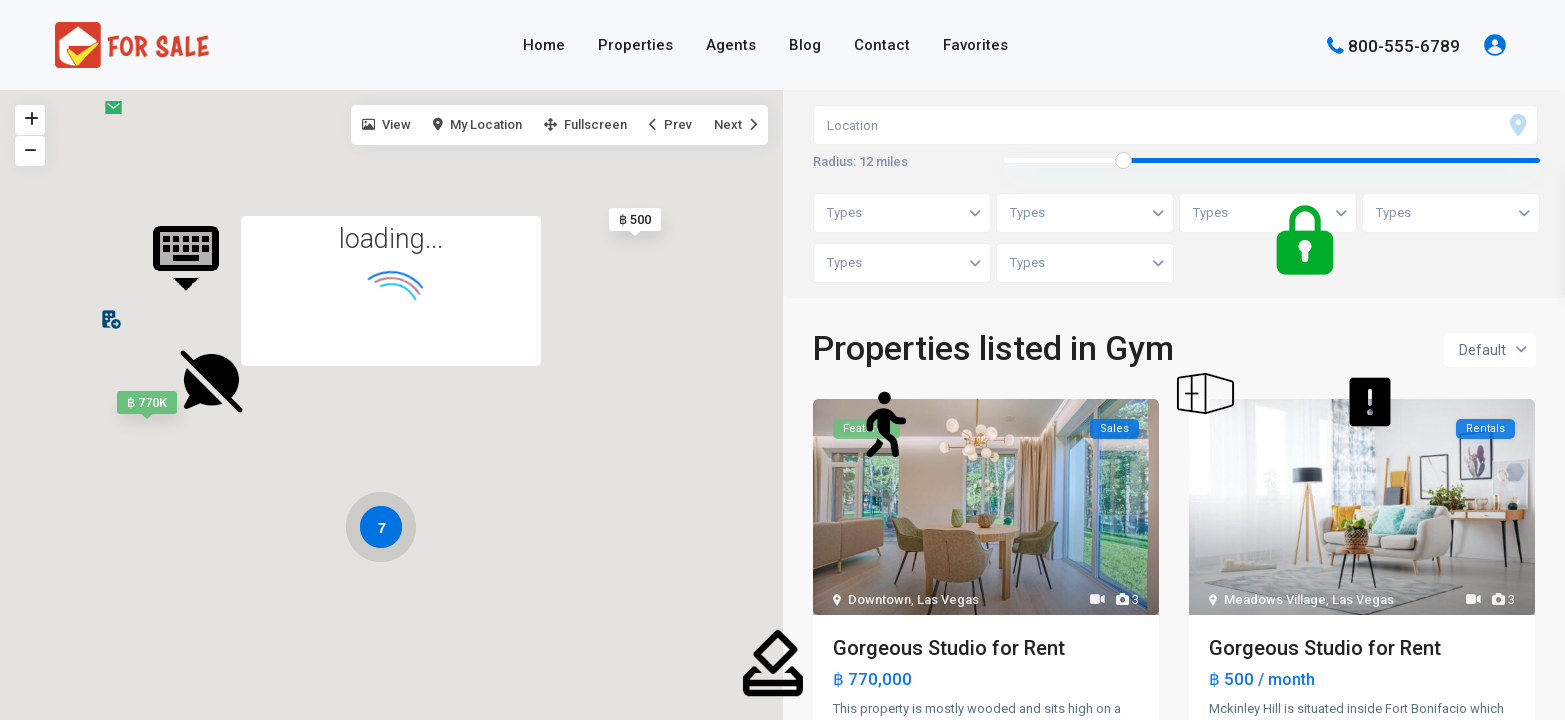  Describe the element at coordinates (1205, 393) in the screenshot. I see `view shipping or freight details` at that location.